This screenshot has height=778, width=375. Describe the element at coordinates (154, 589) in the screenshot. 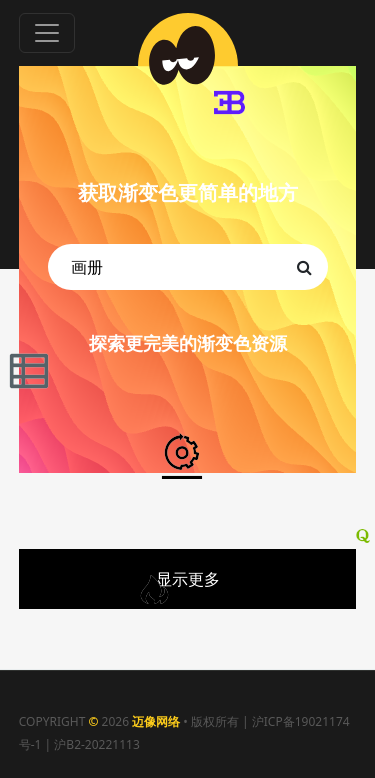

I see `fireship brand logo` at that location.